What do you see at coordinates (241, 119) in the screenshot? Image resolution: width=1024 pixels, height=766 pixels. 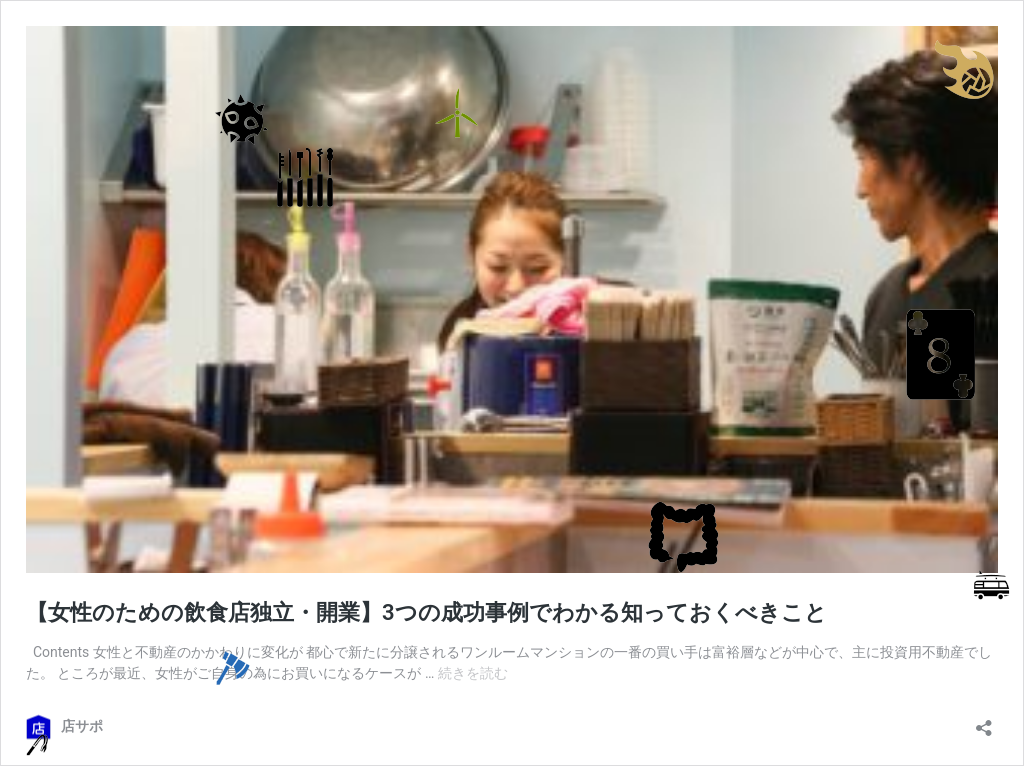 I see `represents a hazard or damage-dealing obstacle in gameplay` at bounding box center [241, 119].